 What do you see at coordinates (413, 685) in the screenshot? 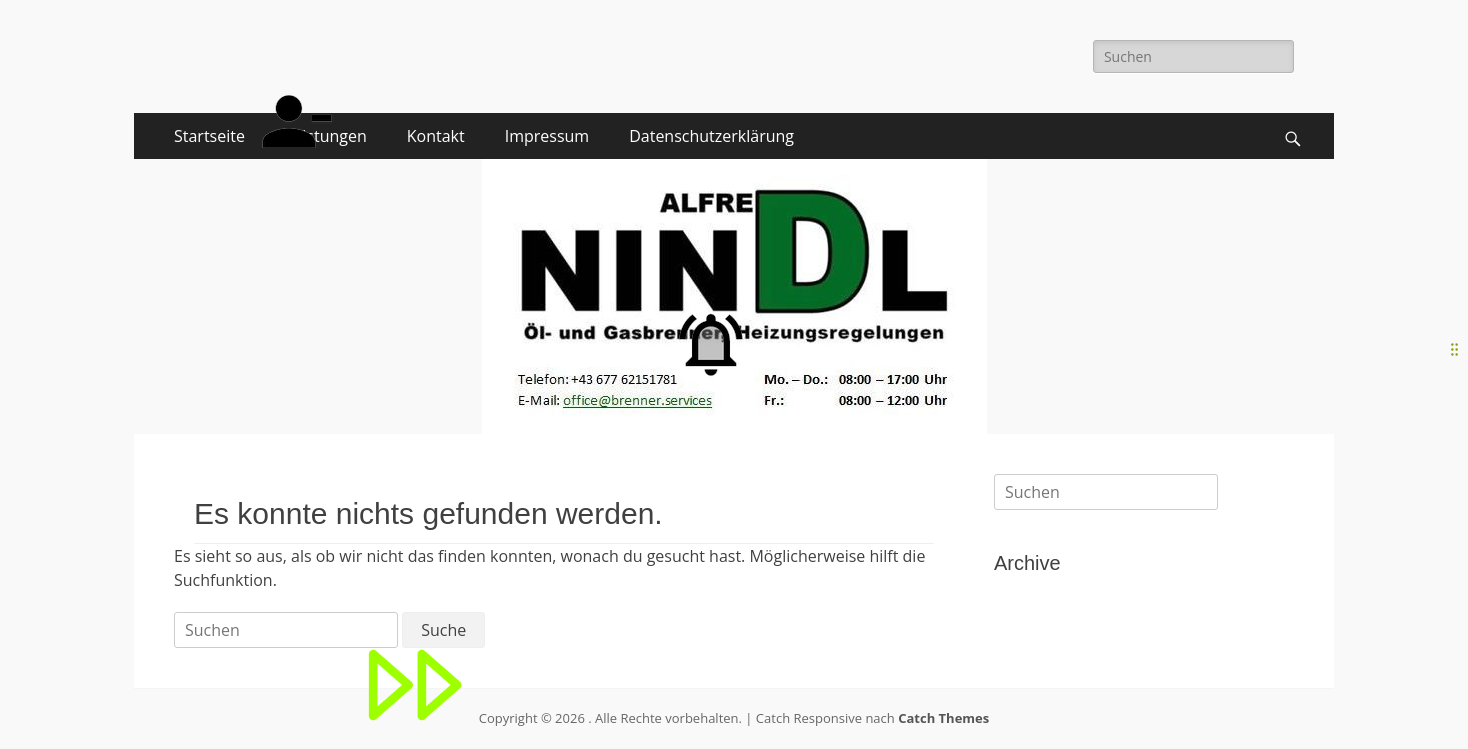
I see `skip to the next track` at bounding box center [413, 685].